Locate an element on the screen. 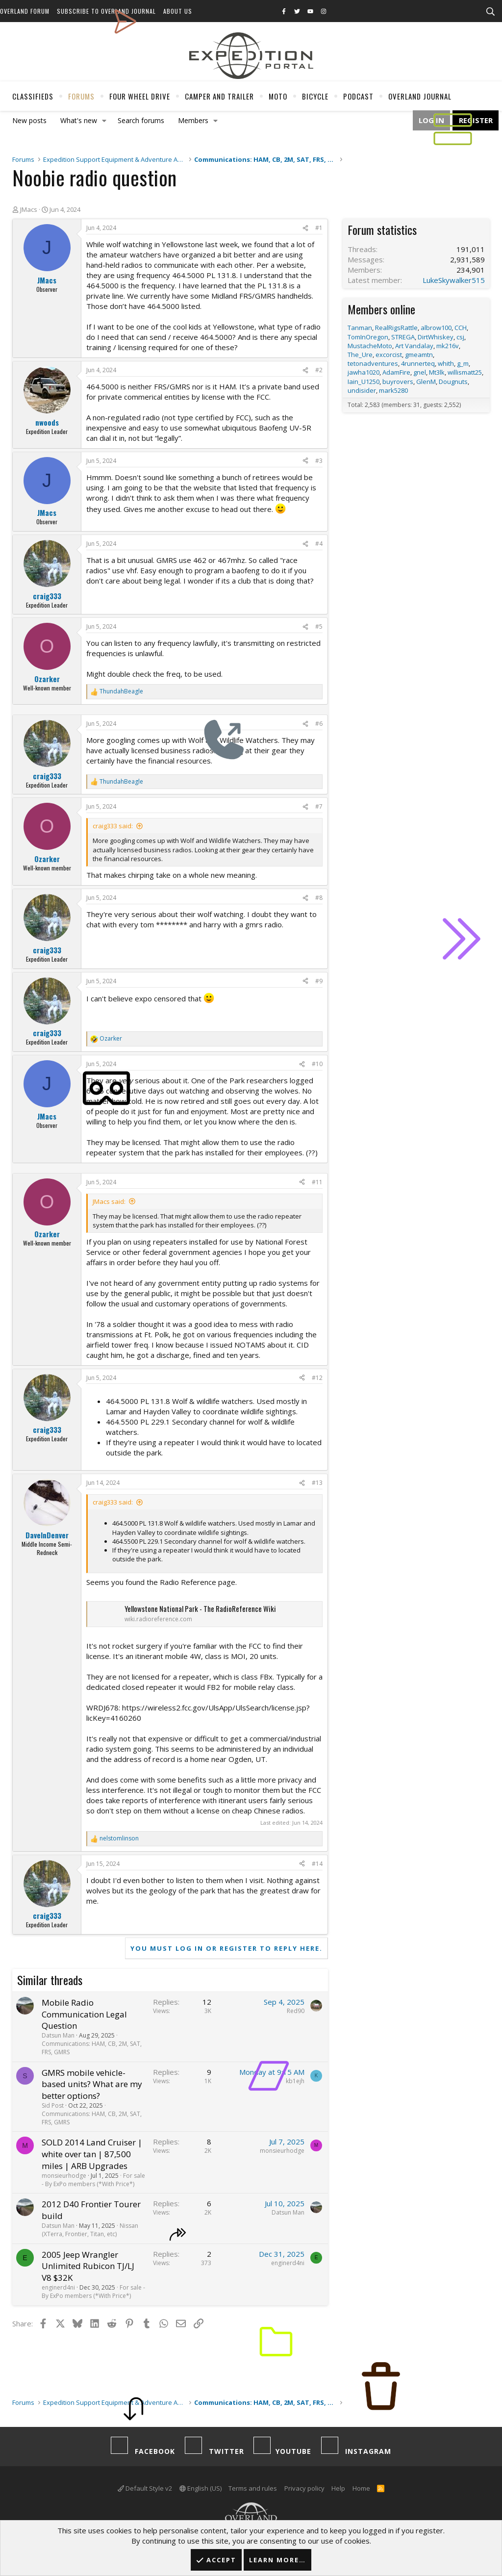 The image size is (502, 2576). switch to row layout view is located at coordinates (452, 129).